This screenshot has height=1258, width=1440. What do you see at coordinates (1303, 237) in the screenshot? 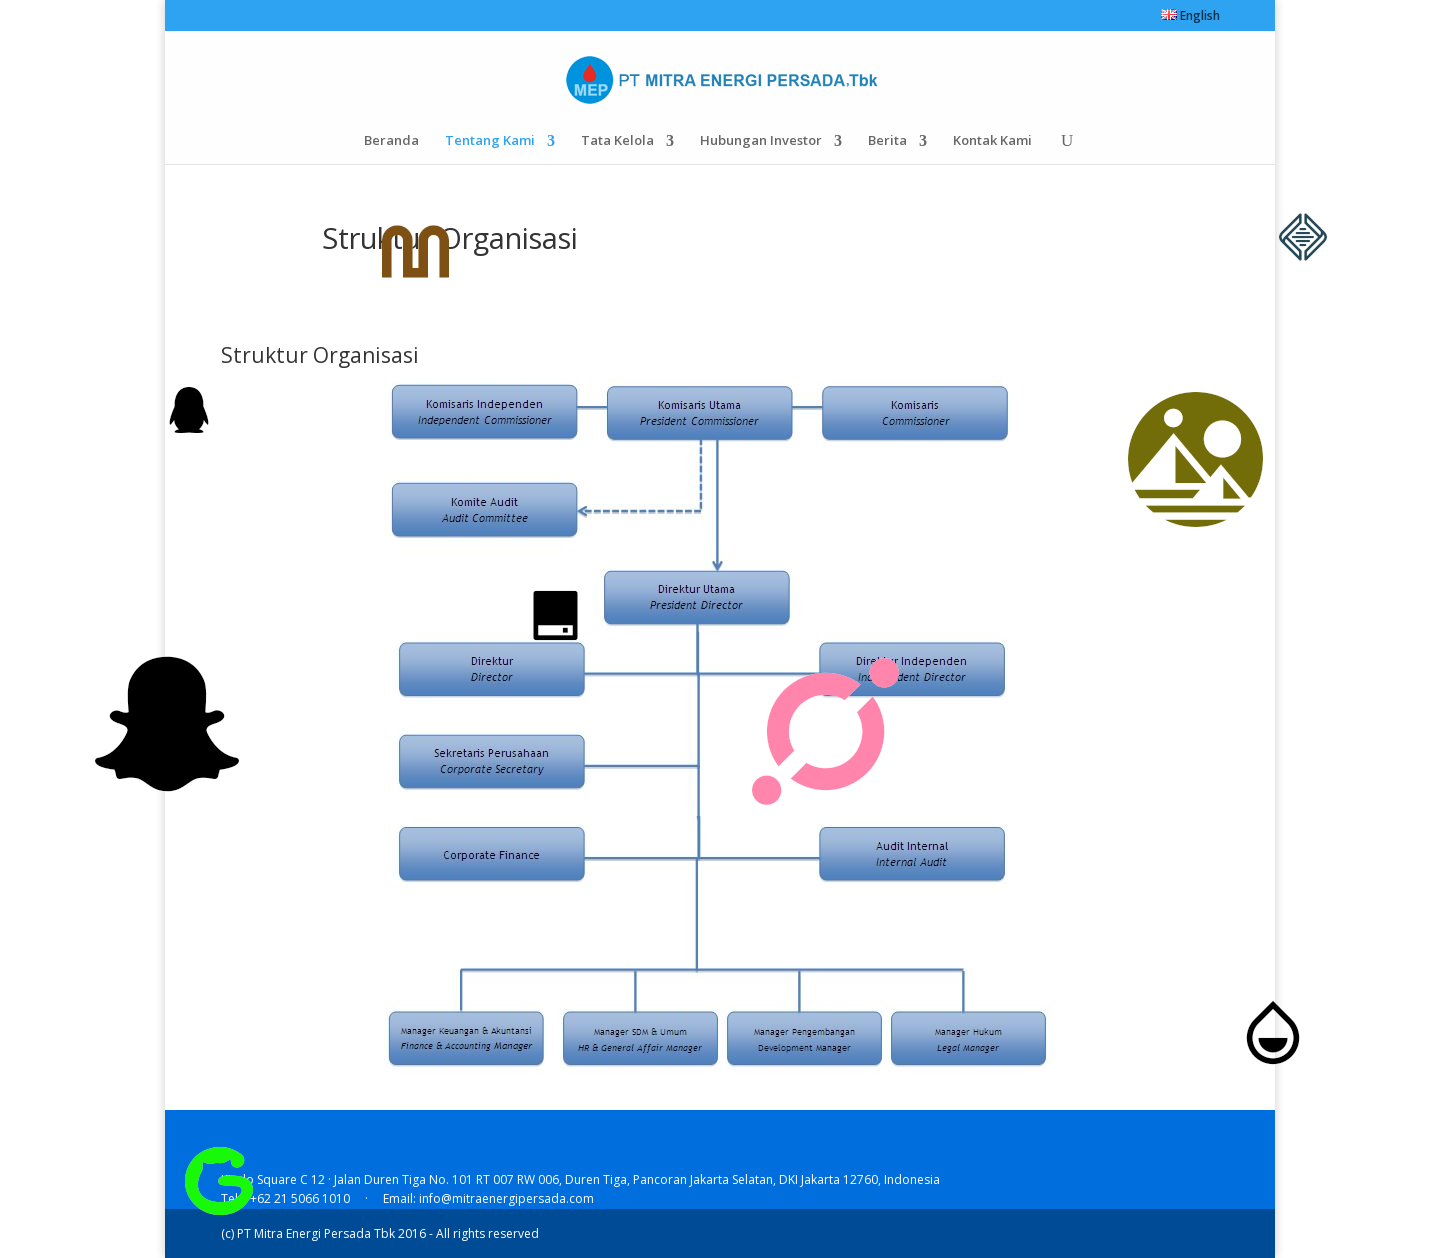
I see `open the Local app` at bounding box center [1303, 237].